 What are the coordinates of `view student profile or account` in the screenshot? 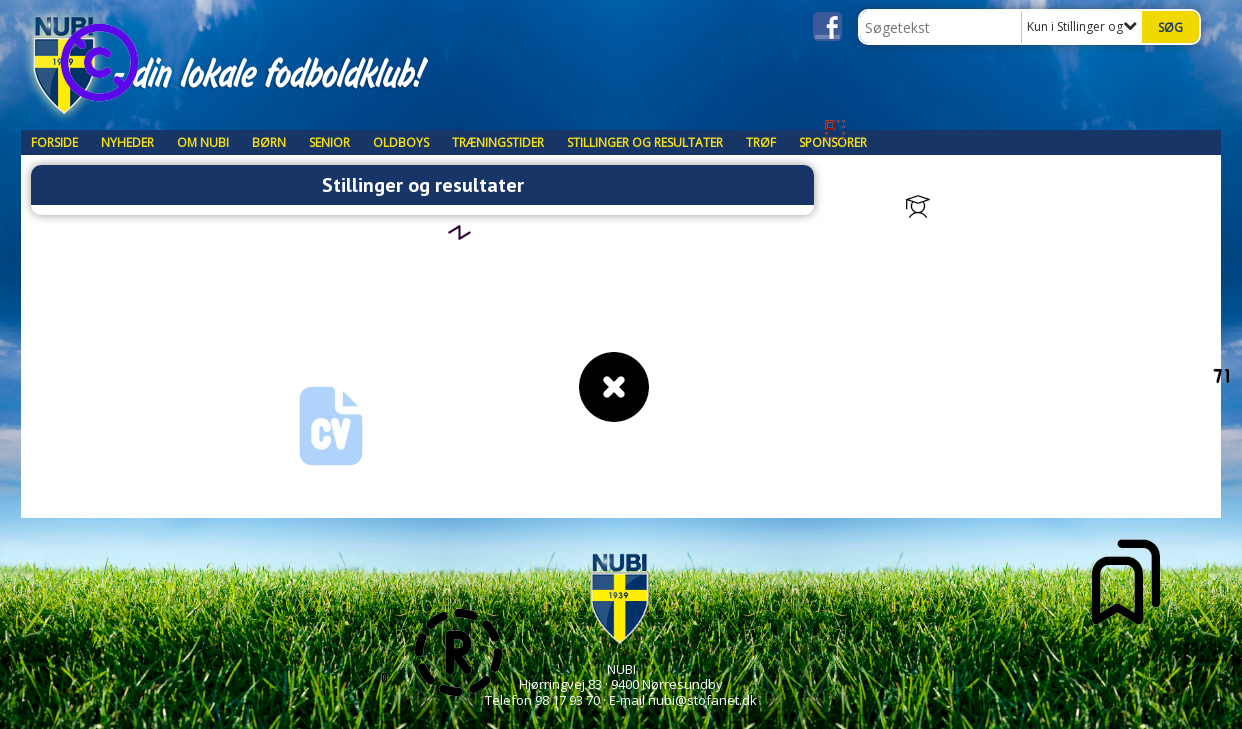 It's located at (918, 207).